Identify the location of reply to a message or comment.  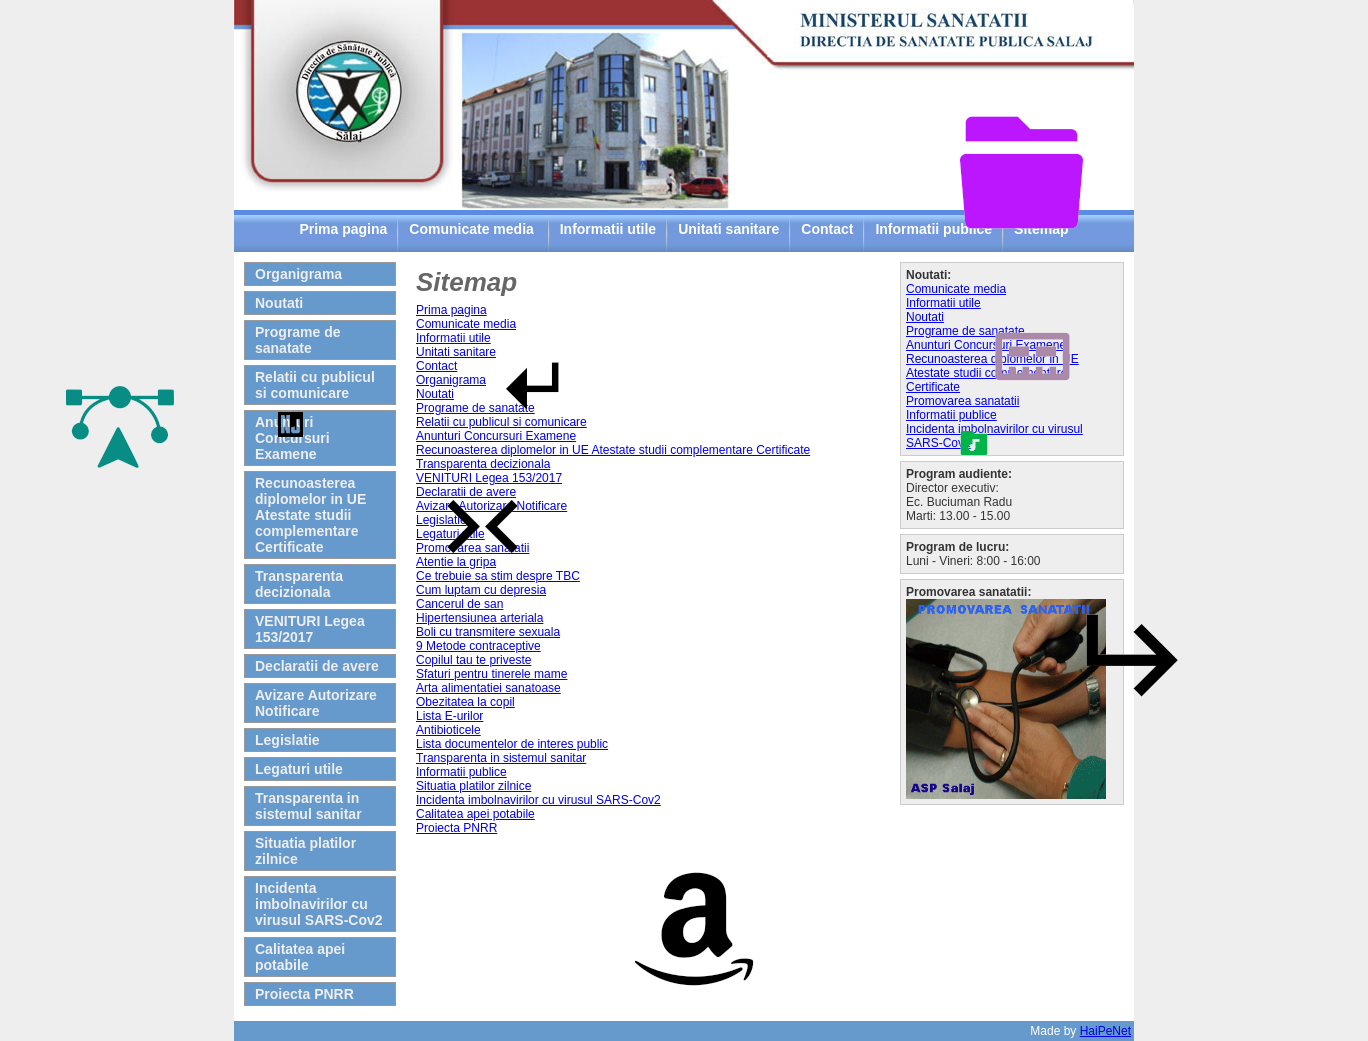
(1126, 654).